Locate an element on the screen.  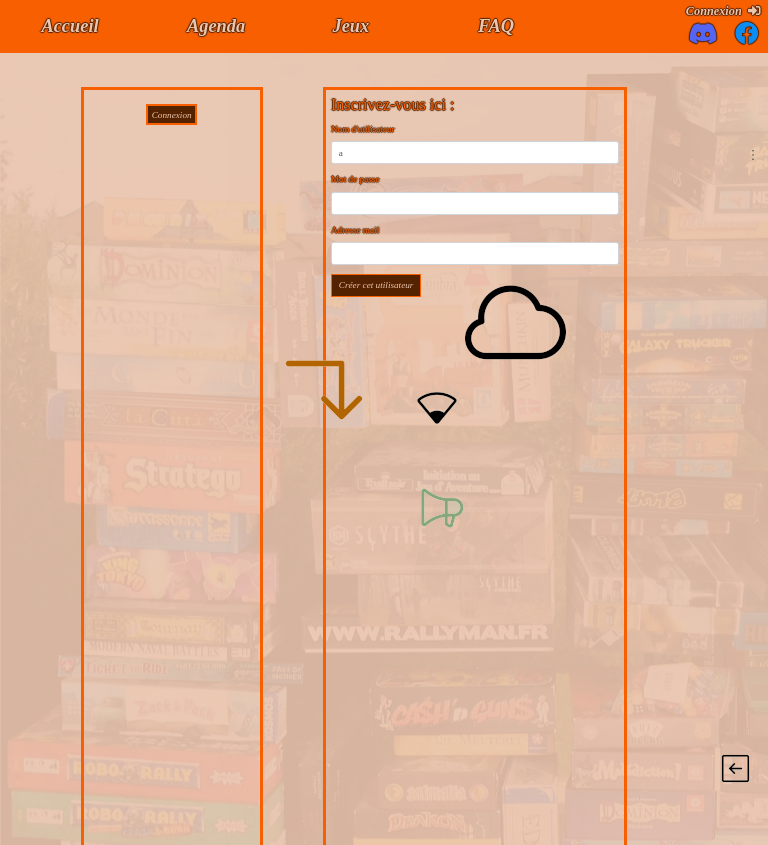
move item right then down is located at coordinates (324, 387).